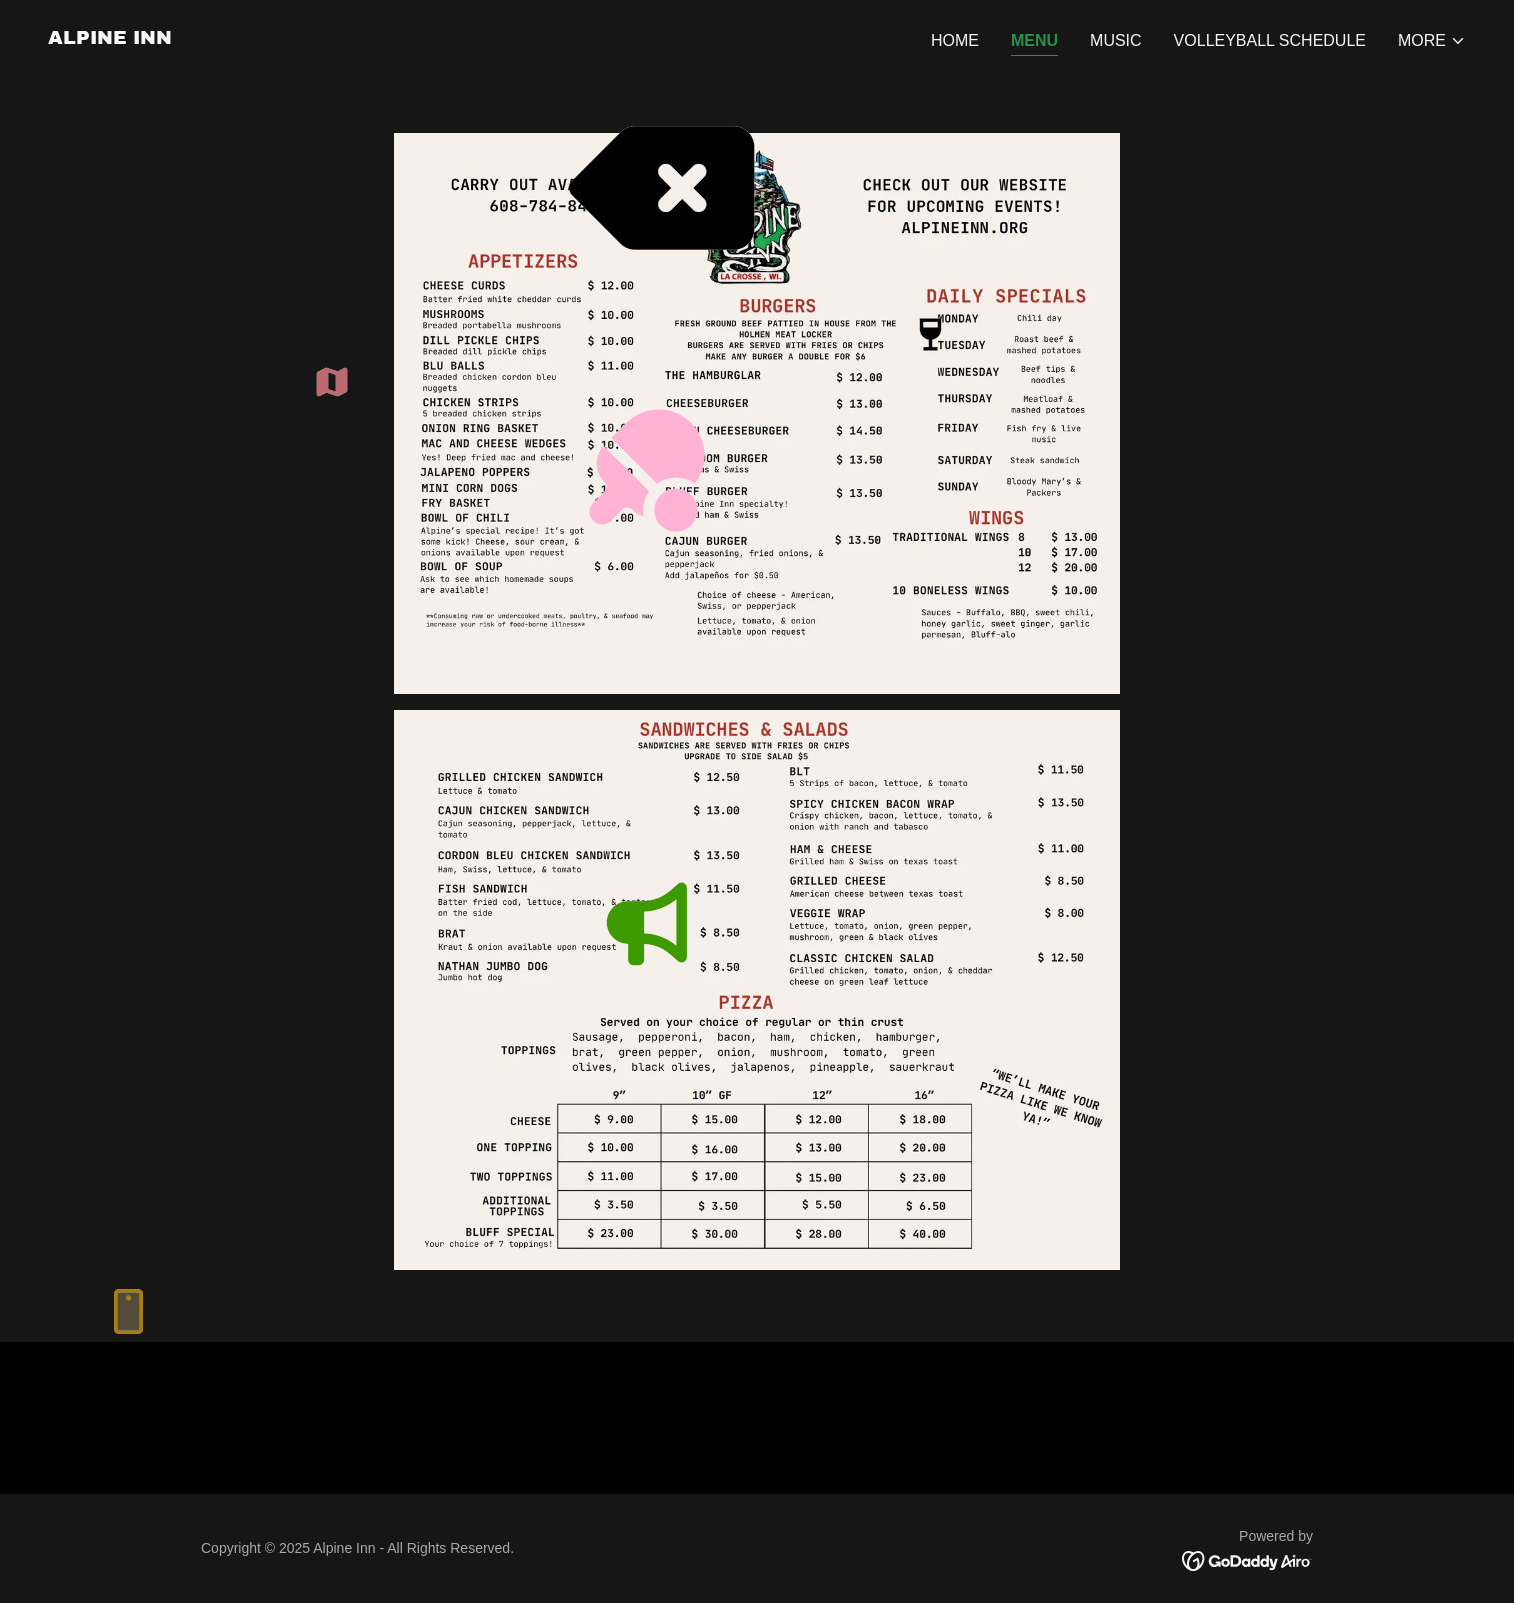 This screenshot has height=1603, width=1514. Describe the element at coordinates (128, 1311) in the screenshot. I see `access device camera settings` at that location.